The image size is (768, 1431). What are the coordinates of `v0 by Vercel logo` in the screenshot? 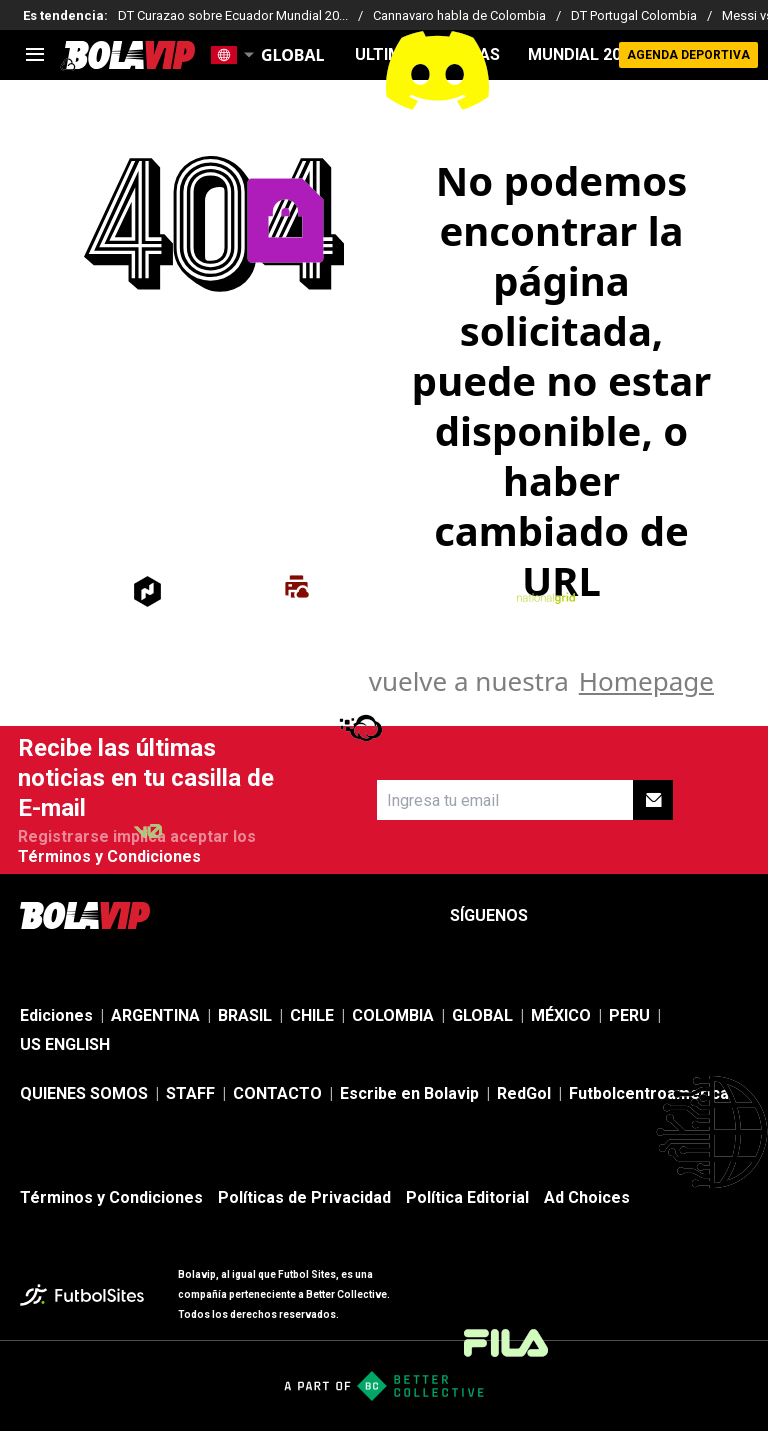 It's located at (148, 831).